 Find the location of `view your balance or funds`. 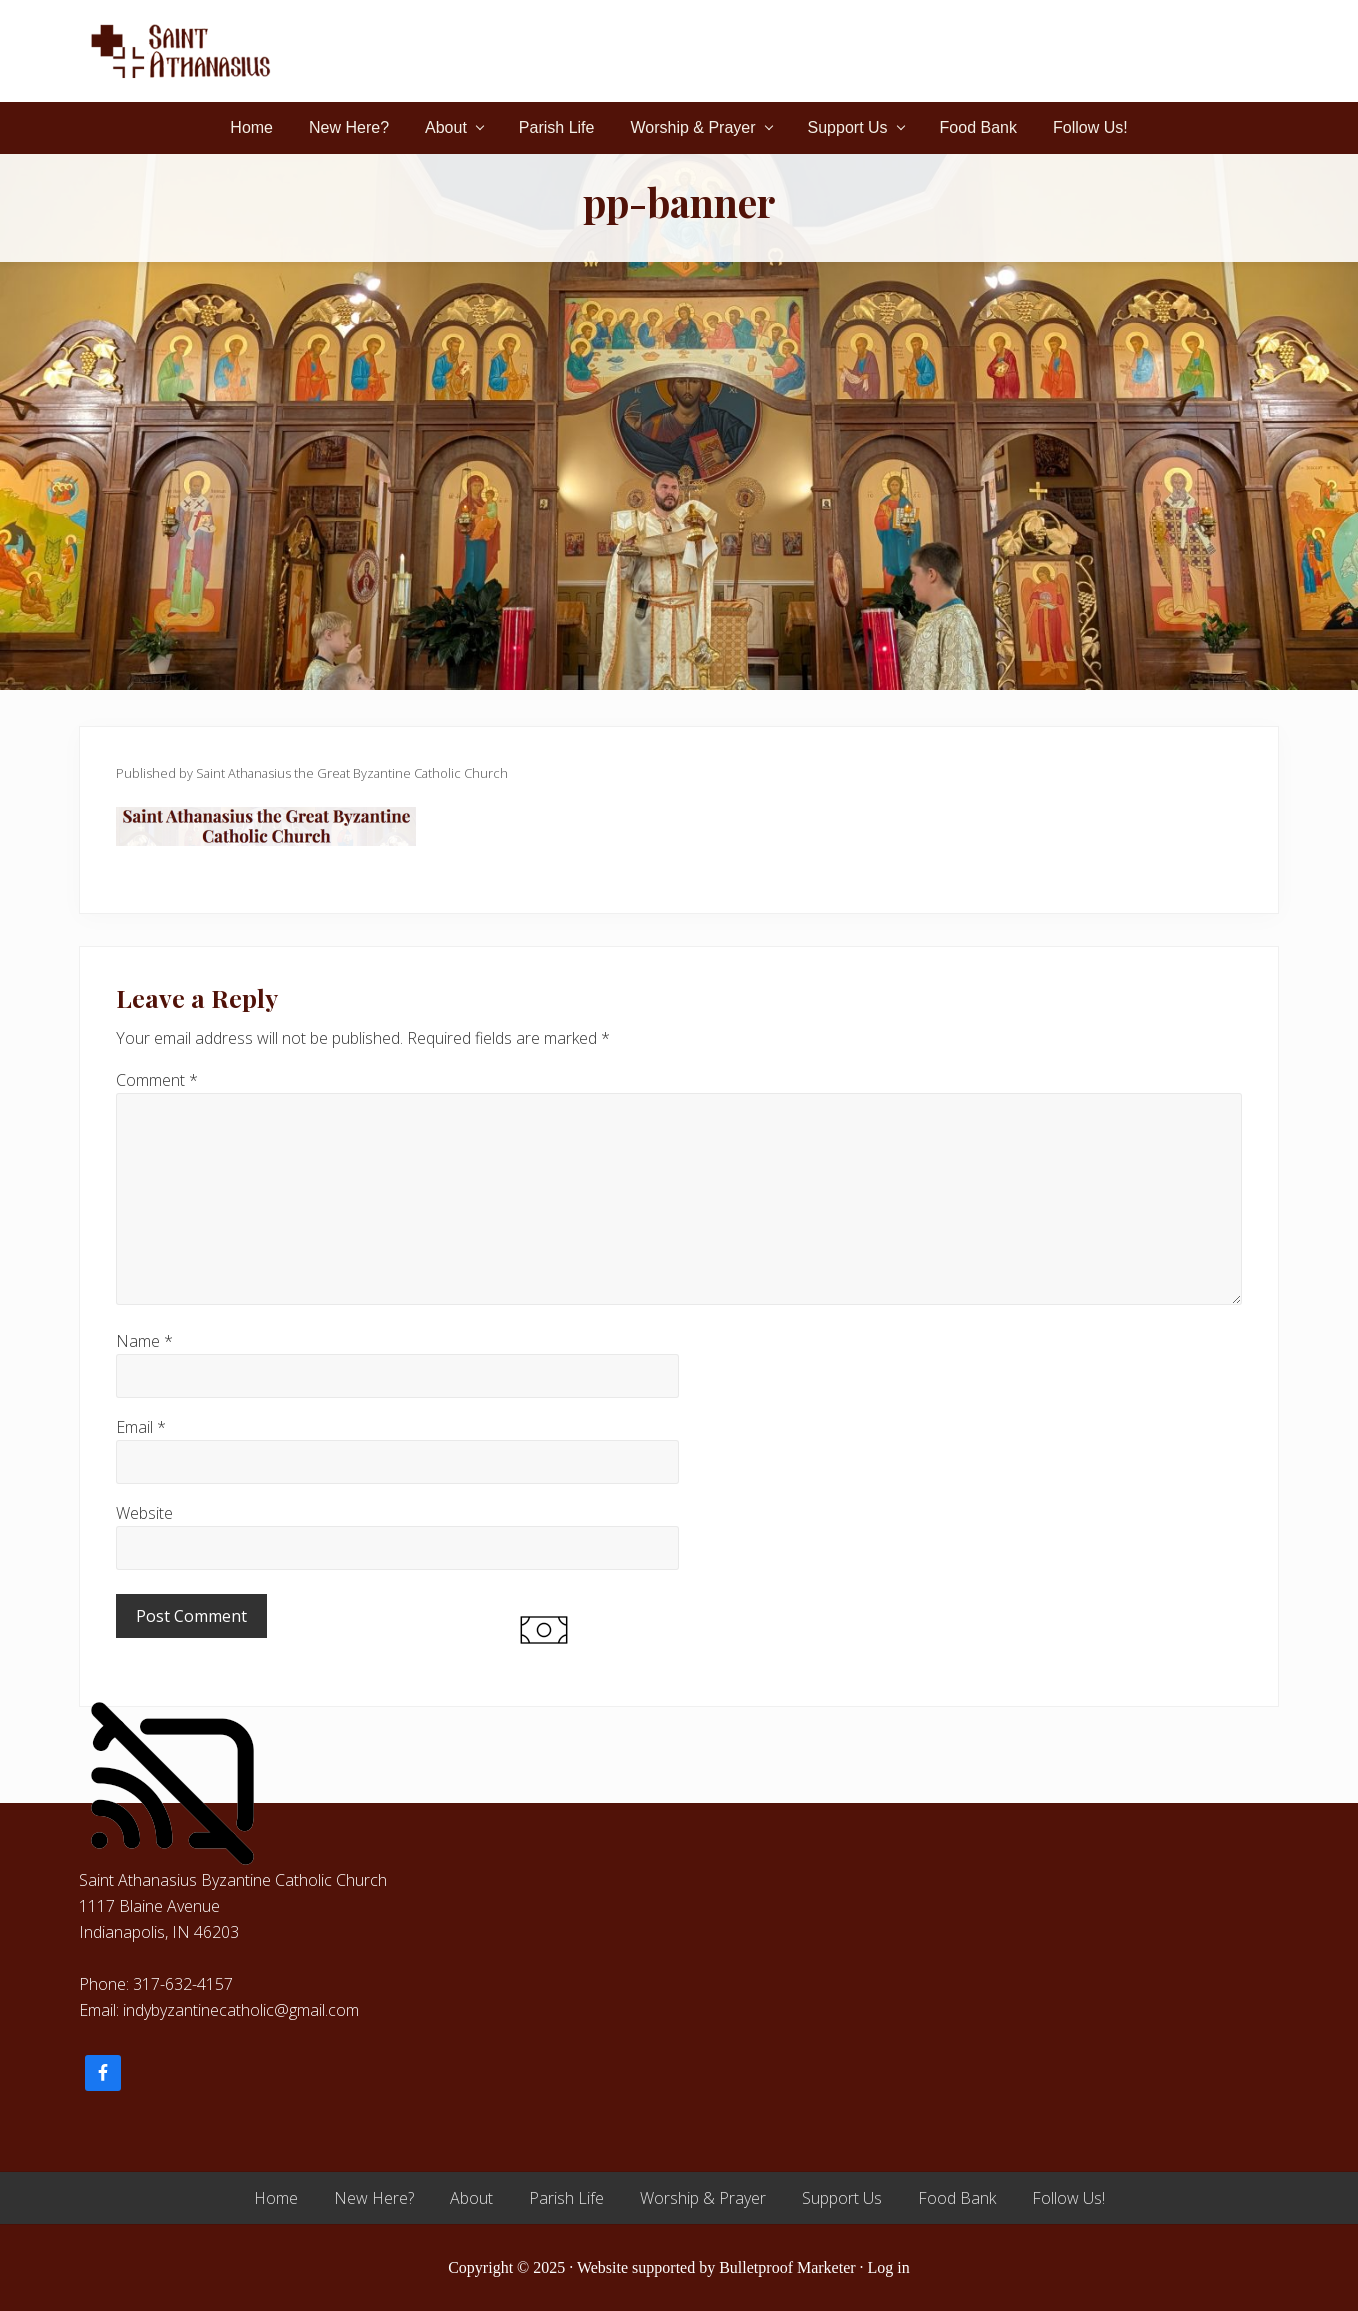

view your balance or funds is located at coordinates (544, 1630).